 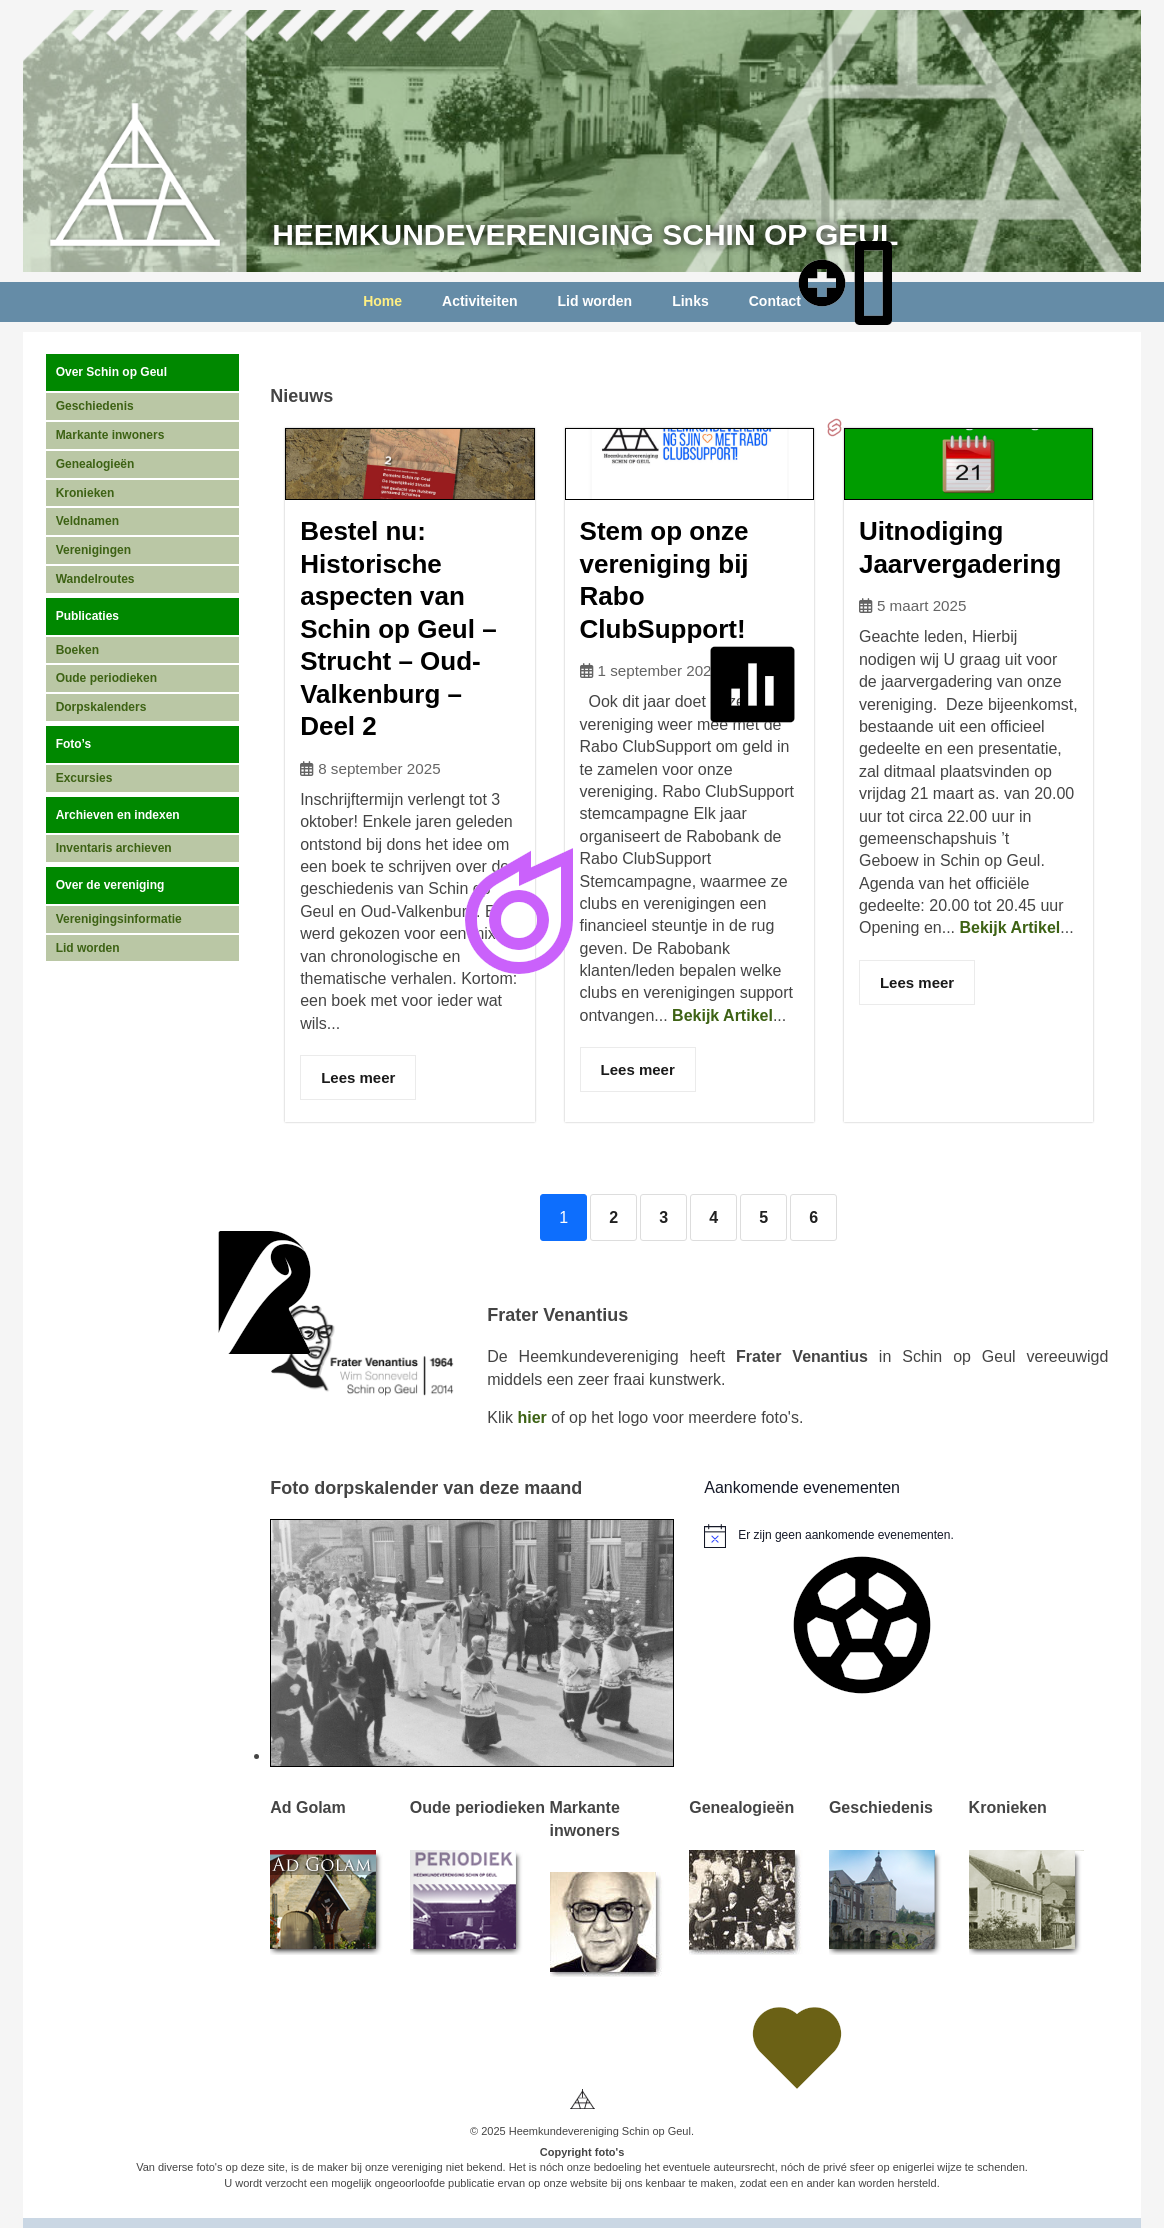 What do you see at coordinates (519, 914) in the screenshot?
I see `indicates meteor or space weather event` at bounding box center [519, 914].